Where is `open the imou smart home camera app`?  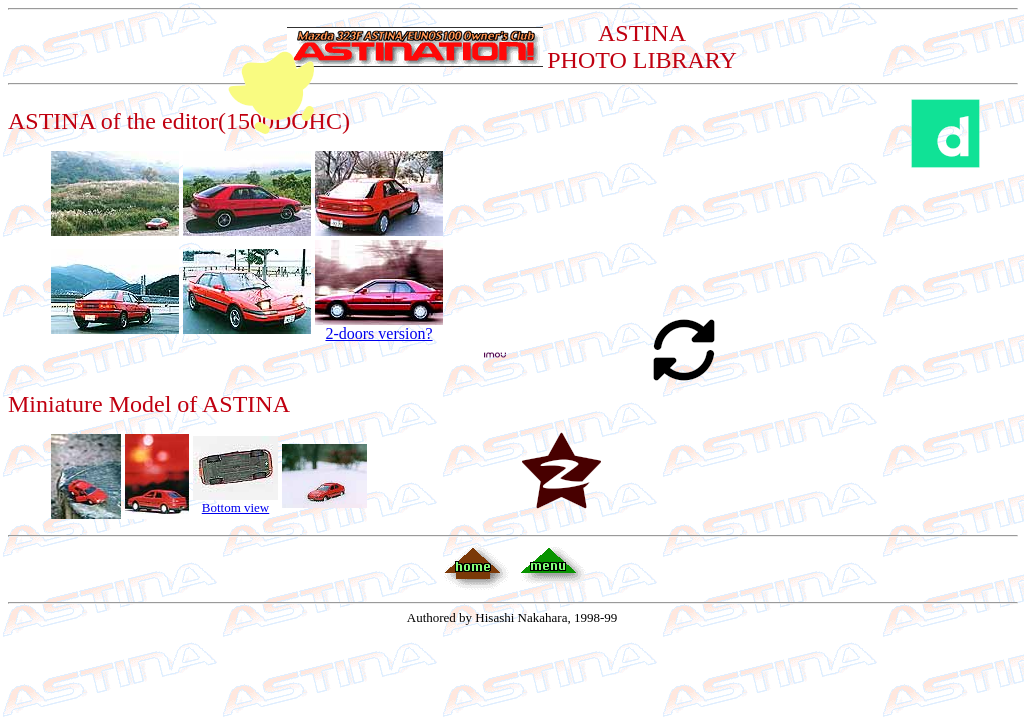
open the imou smart home camera app is located at coordinates (495, 355).